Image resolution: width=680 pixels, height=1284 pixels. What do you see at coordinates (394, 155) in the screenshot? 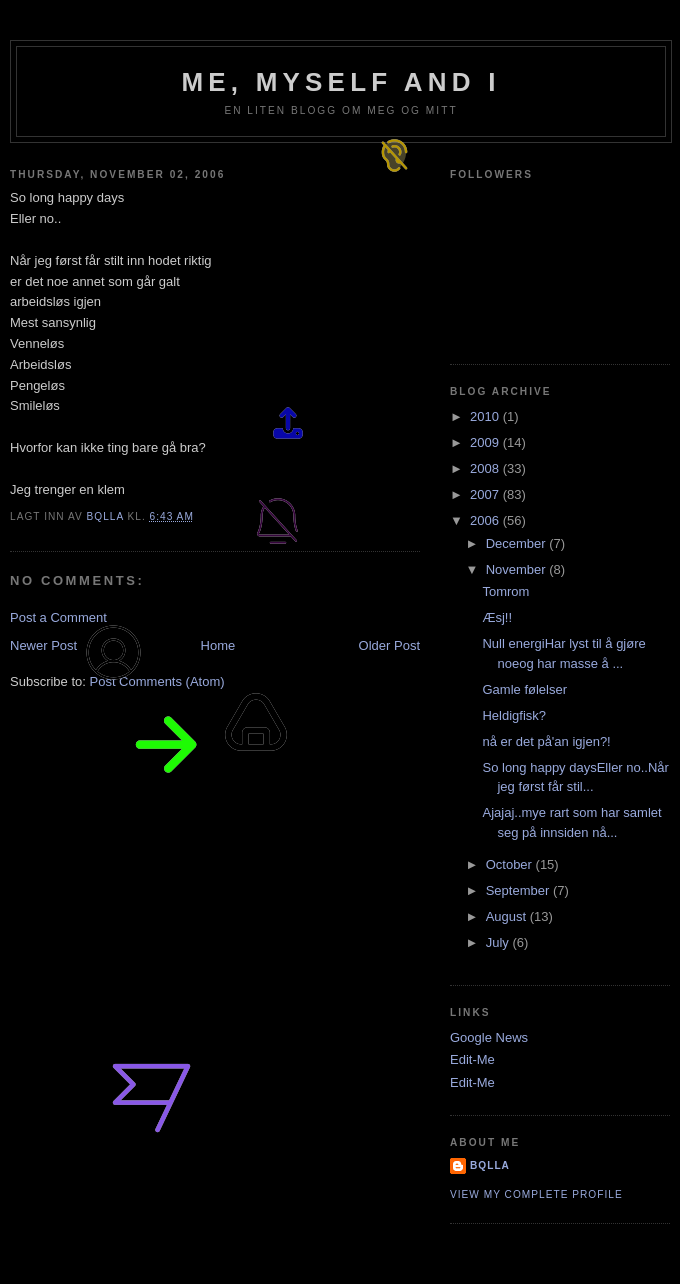
I see `mute audio or disable sound` at bounding box center [394, 155].